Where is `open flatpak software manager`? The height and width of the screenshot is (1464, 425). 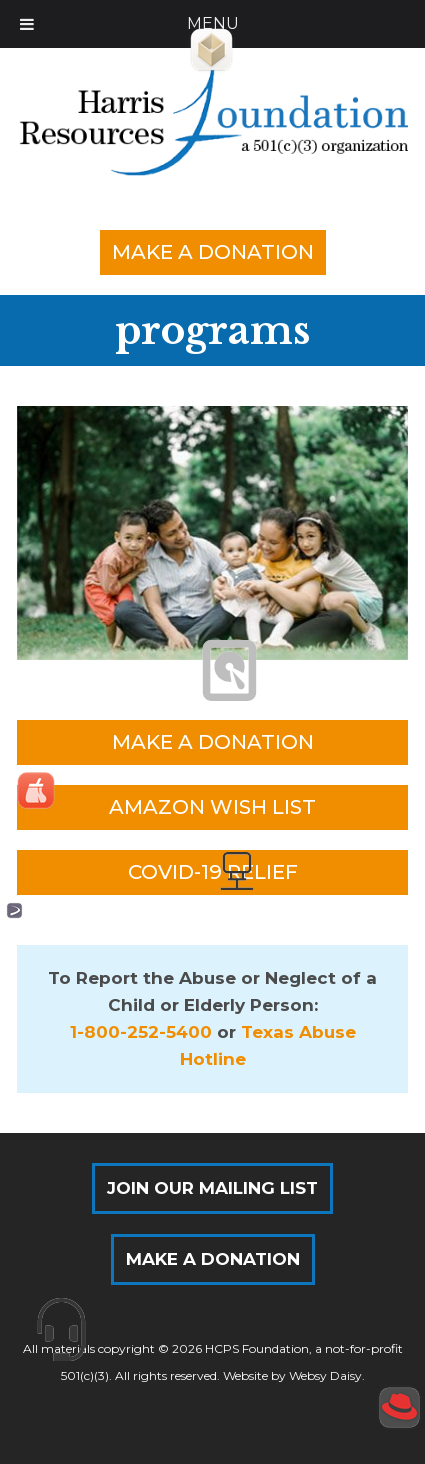
open flatpak software manager is located at coordinates (211, 49).